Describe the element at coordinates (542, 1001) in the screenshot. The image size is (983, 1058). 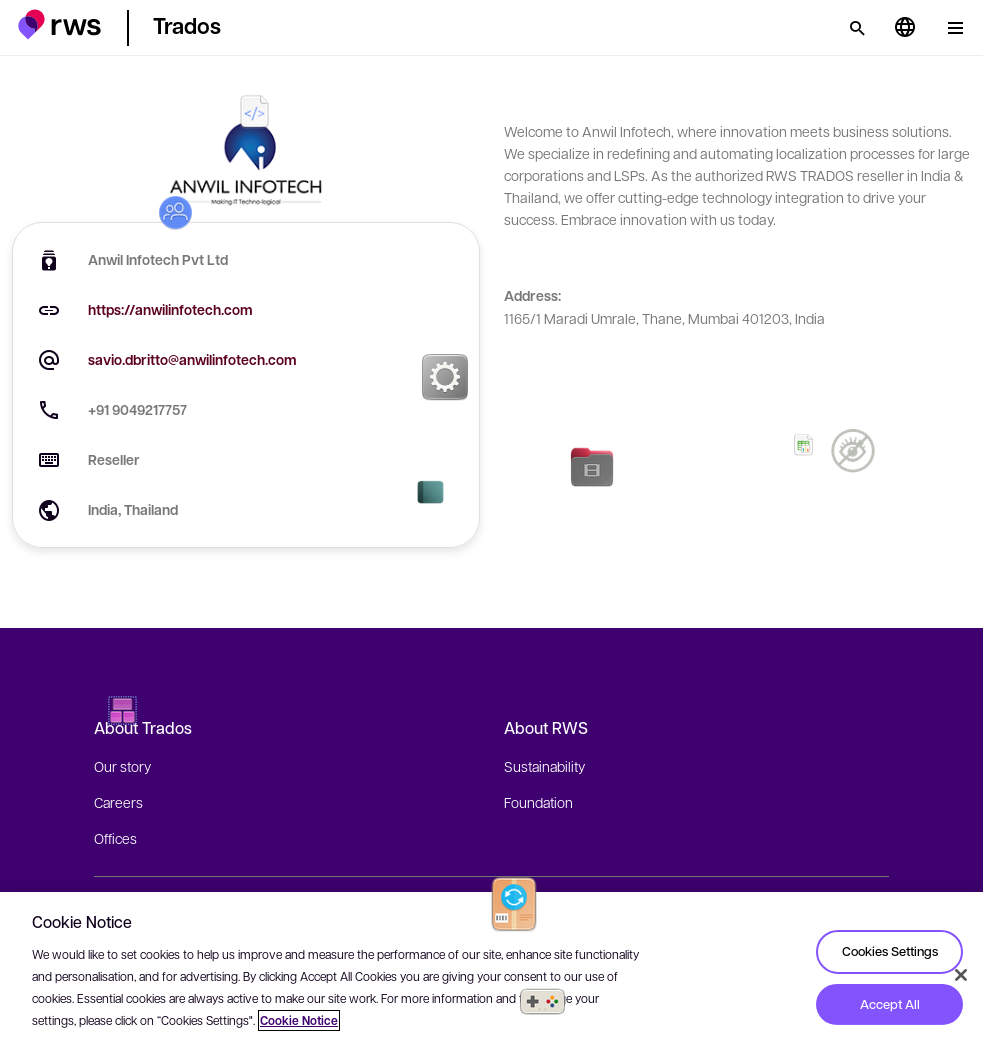
I see `game controller input device` at that location.